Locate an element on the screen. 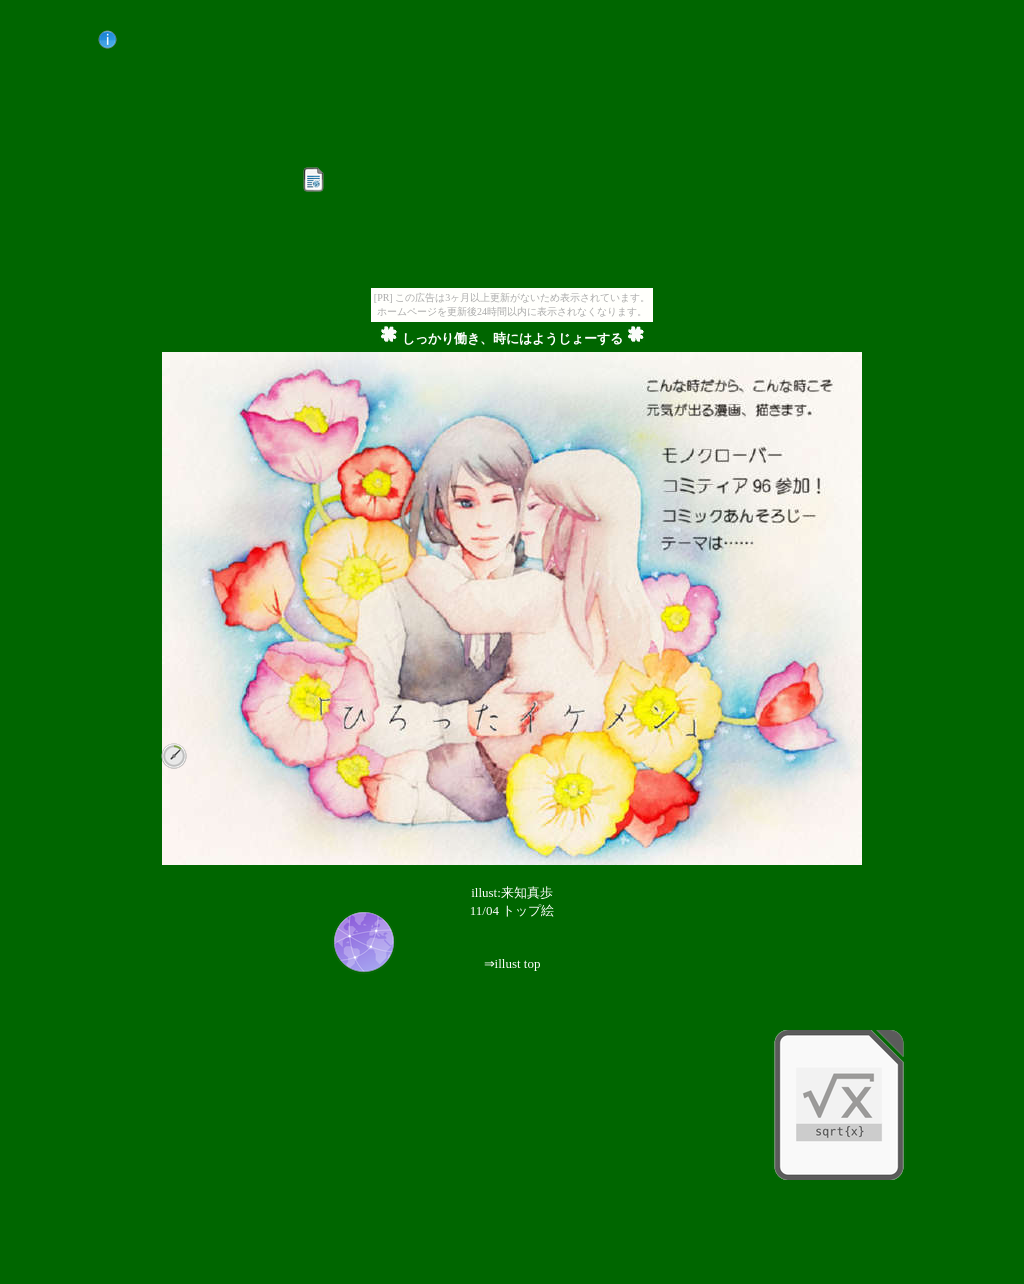 Image resolution: width=1024 pixels, height=1284 pixels. libreoffice web document file type is located at coordinates (313, 179).